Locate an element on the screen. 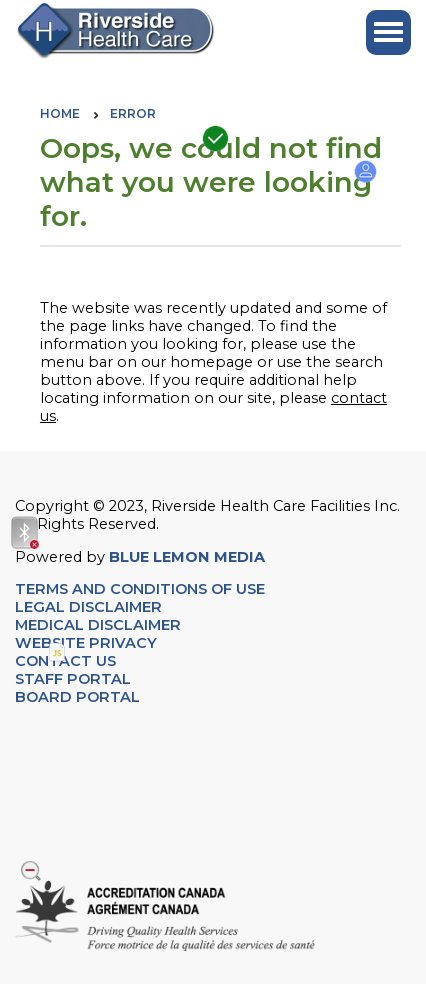 The image size is (426, 984). indicates a javascript source file is located at coordinates (57, 652).